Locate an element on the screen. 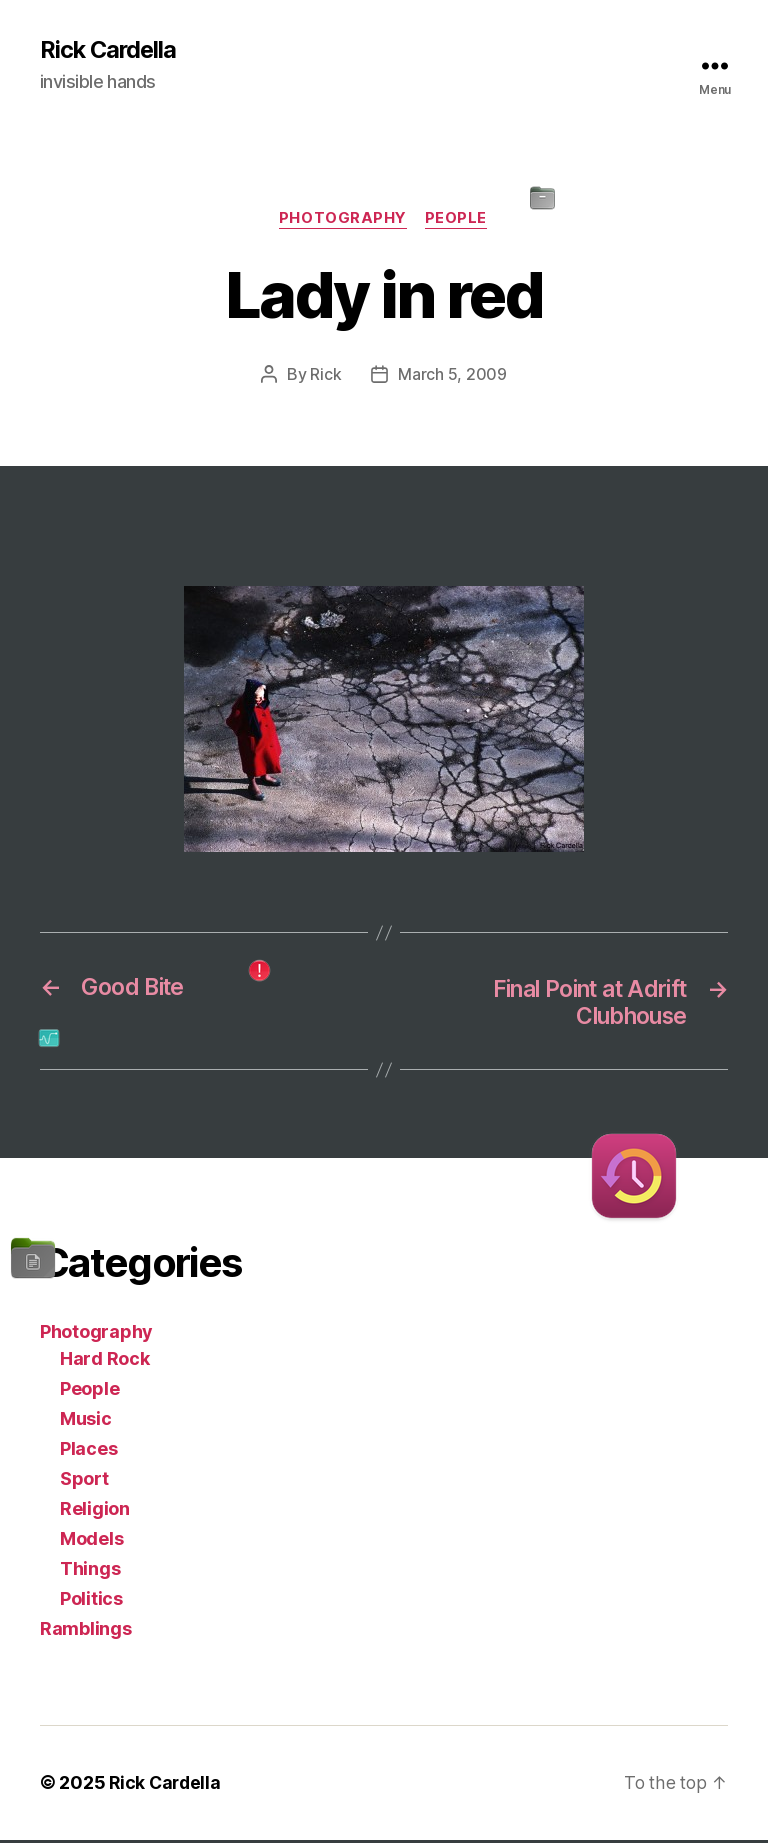 The image size is (768, 1843). open pika backup to manage system backups is located at coordinates (634, 1176).